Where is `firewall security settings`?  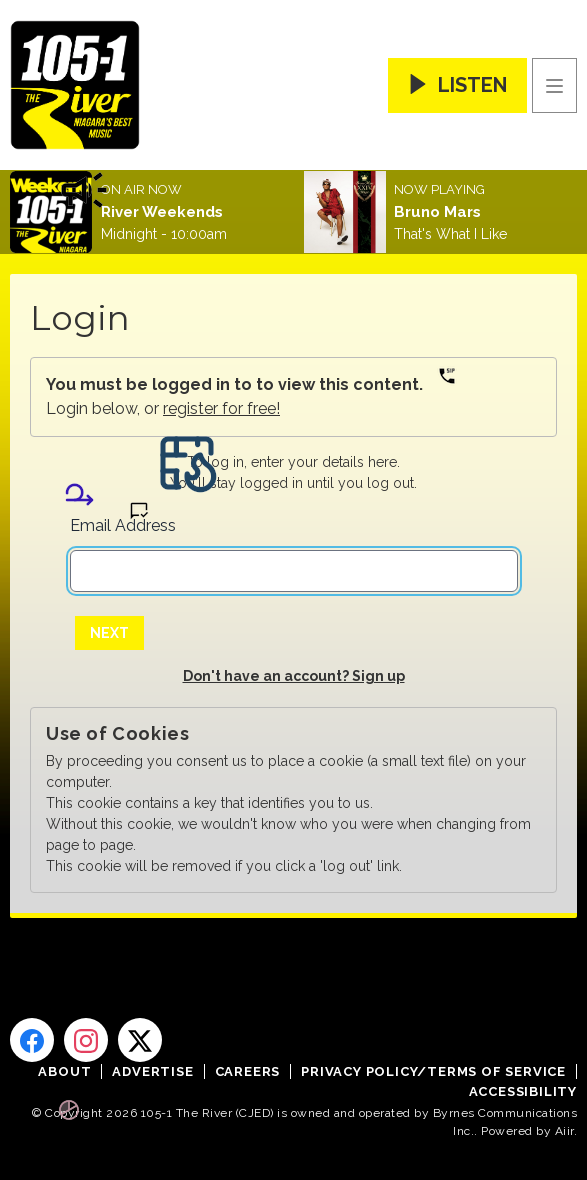
firewall security settings is located at coordinates (187, 463).